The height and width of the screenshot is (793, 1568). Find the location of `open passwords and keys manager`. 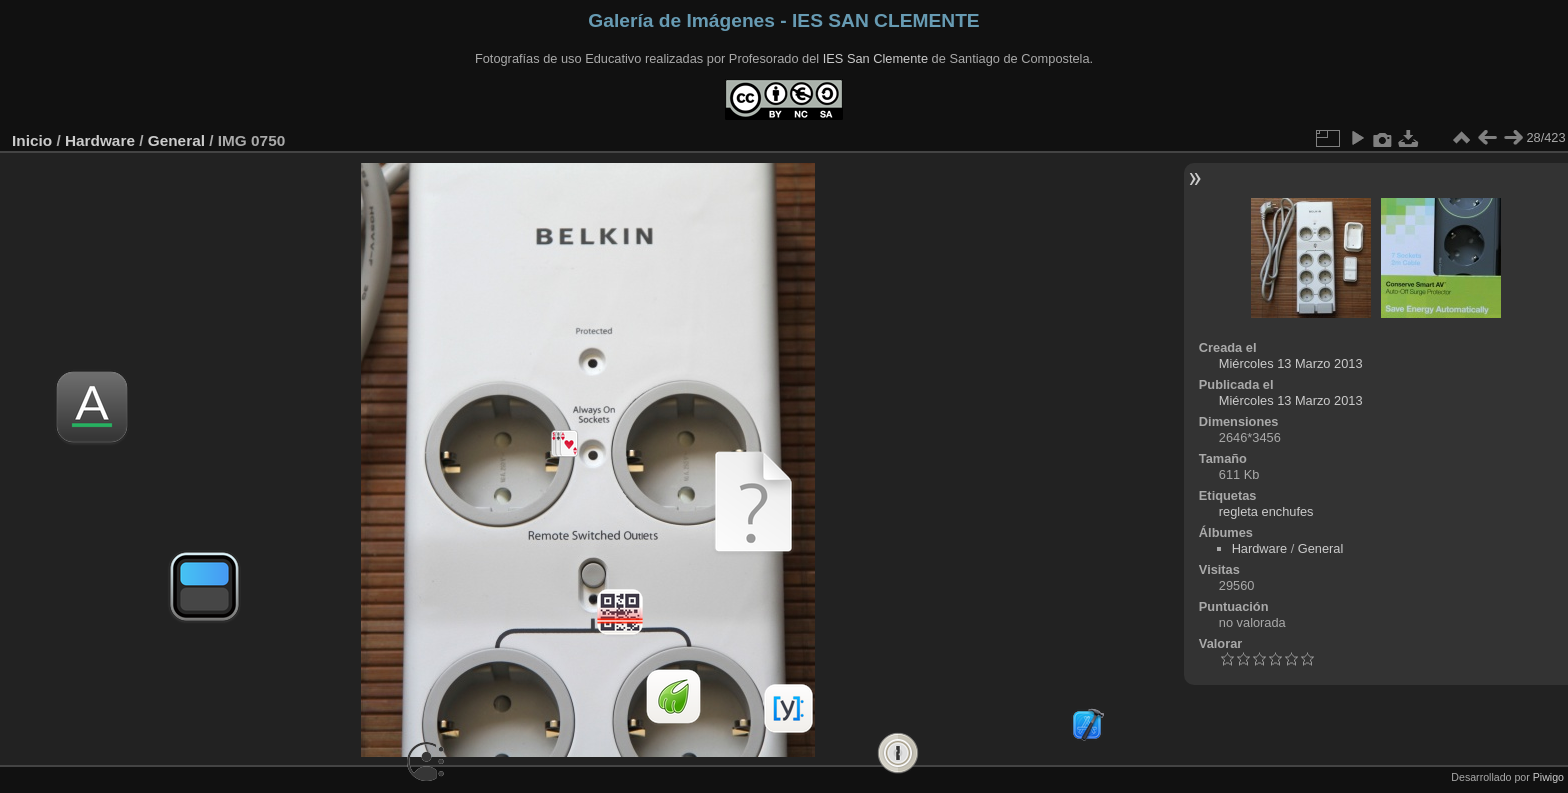

open passwords and keys manager is located at coordinates (898, 753).